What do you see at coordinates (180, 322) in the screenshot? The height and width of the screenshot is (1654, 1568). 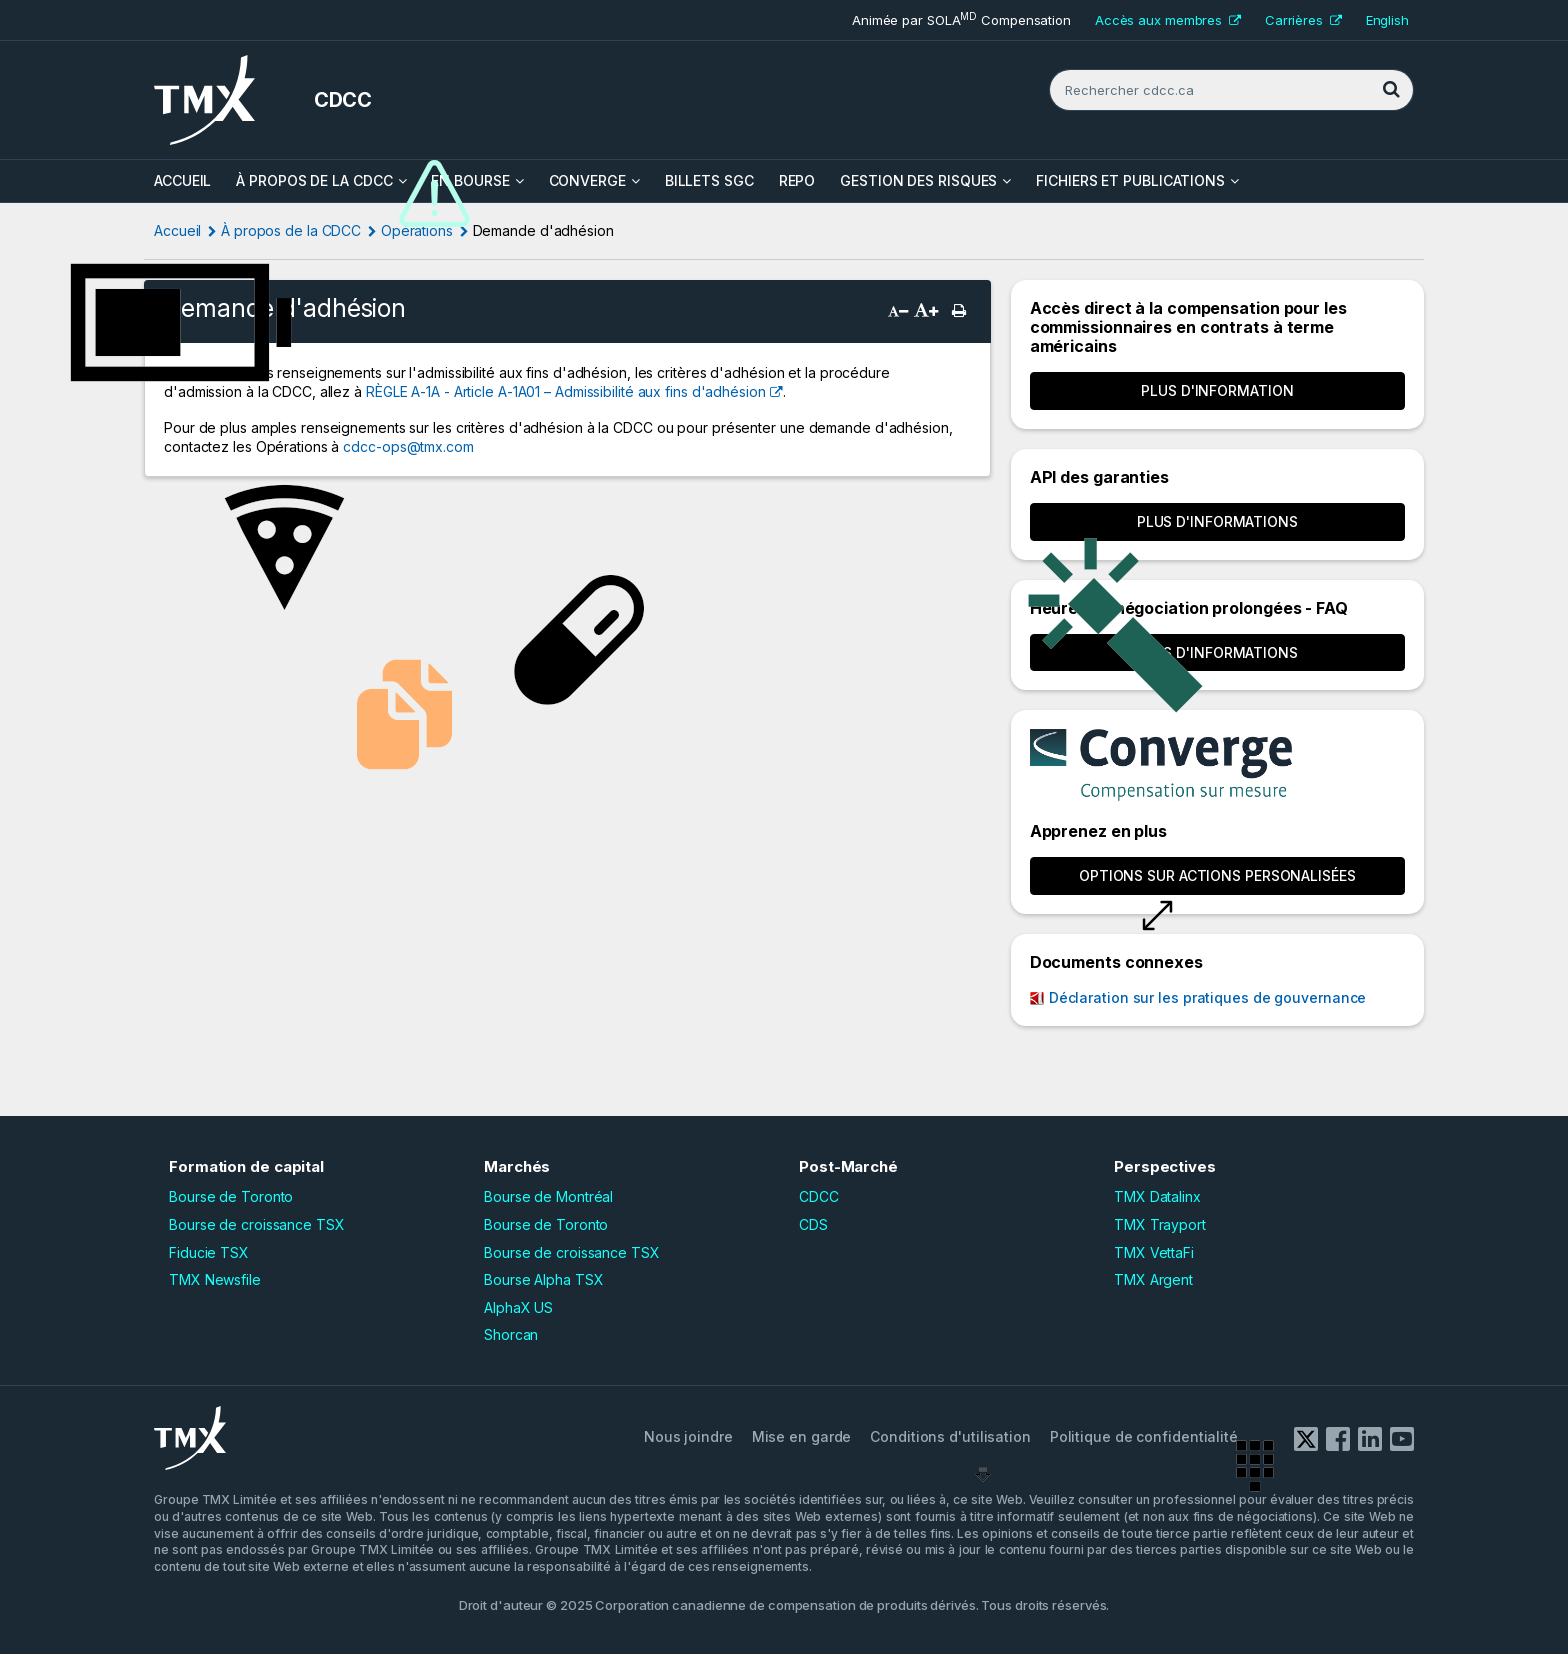 I see `indicates battery is at 50% charge` at bounding box center [180, 322].